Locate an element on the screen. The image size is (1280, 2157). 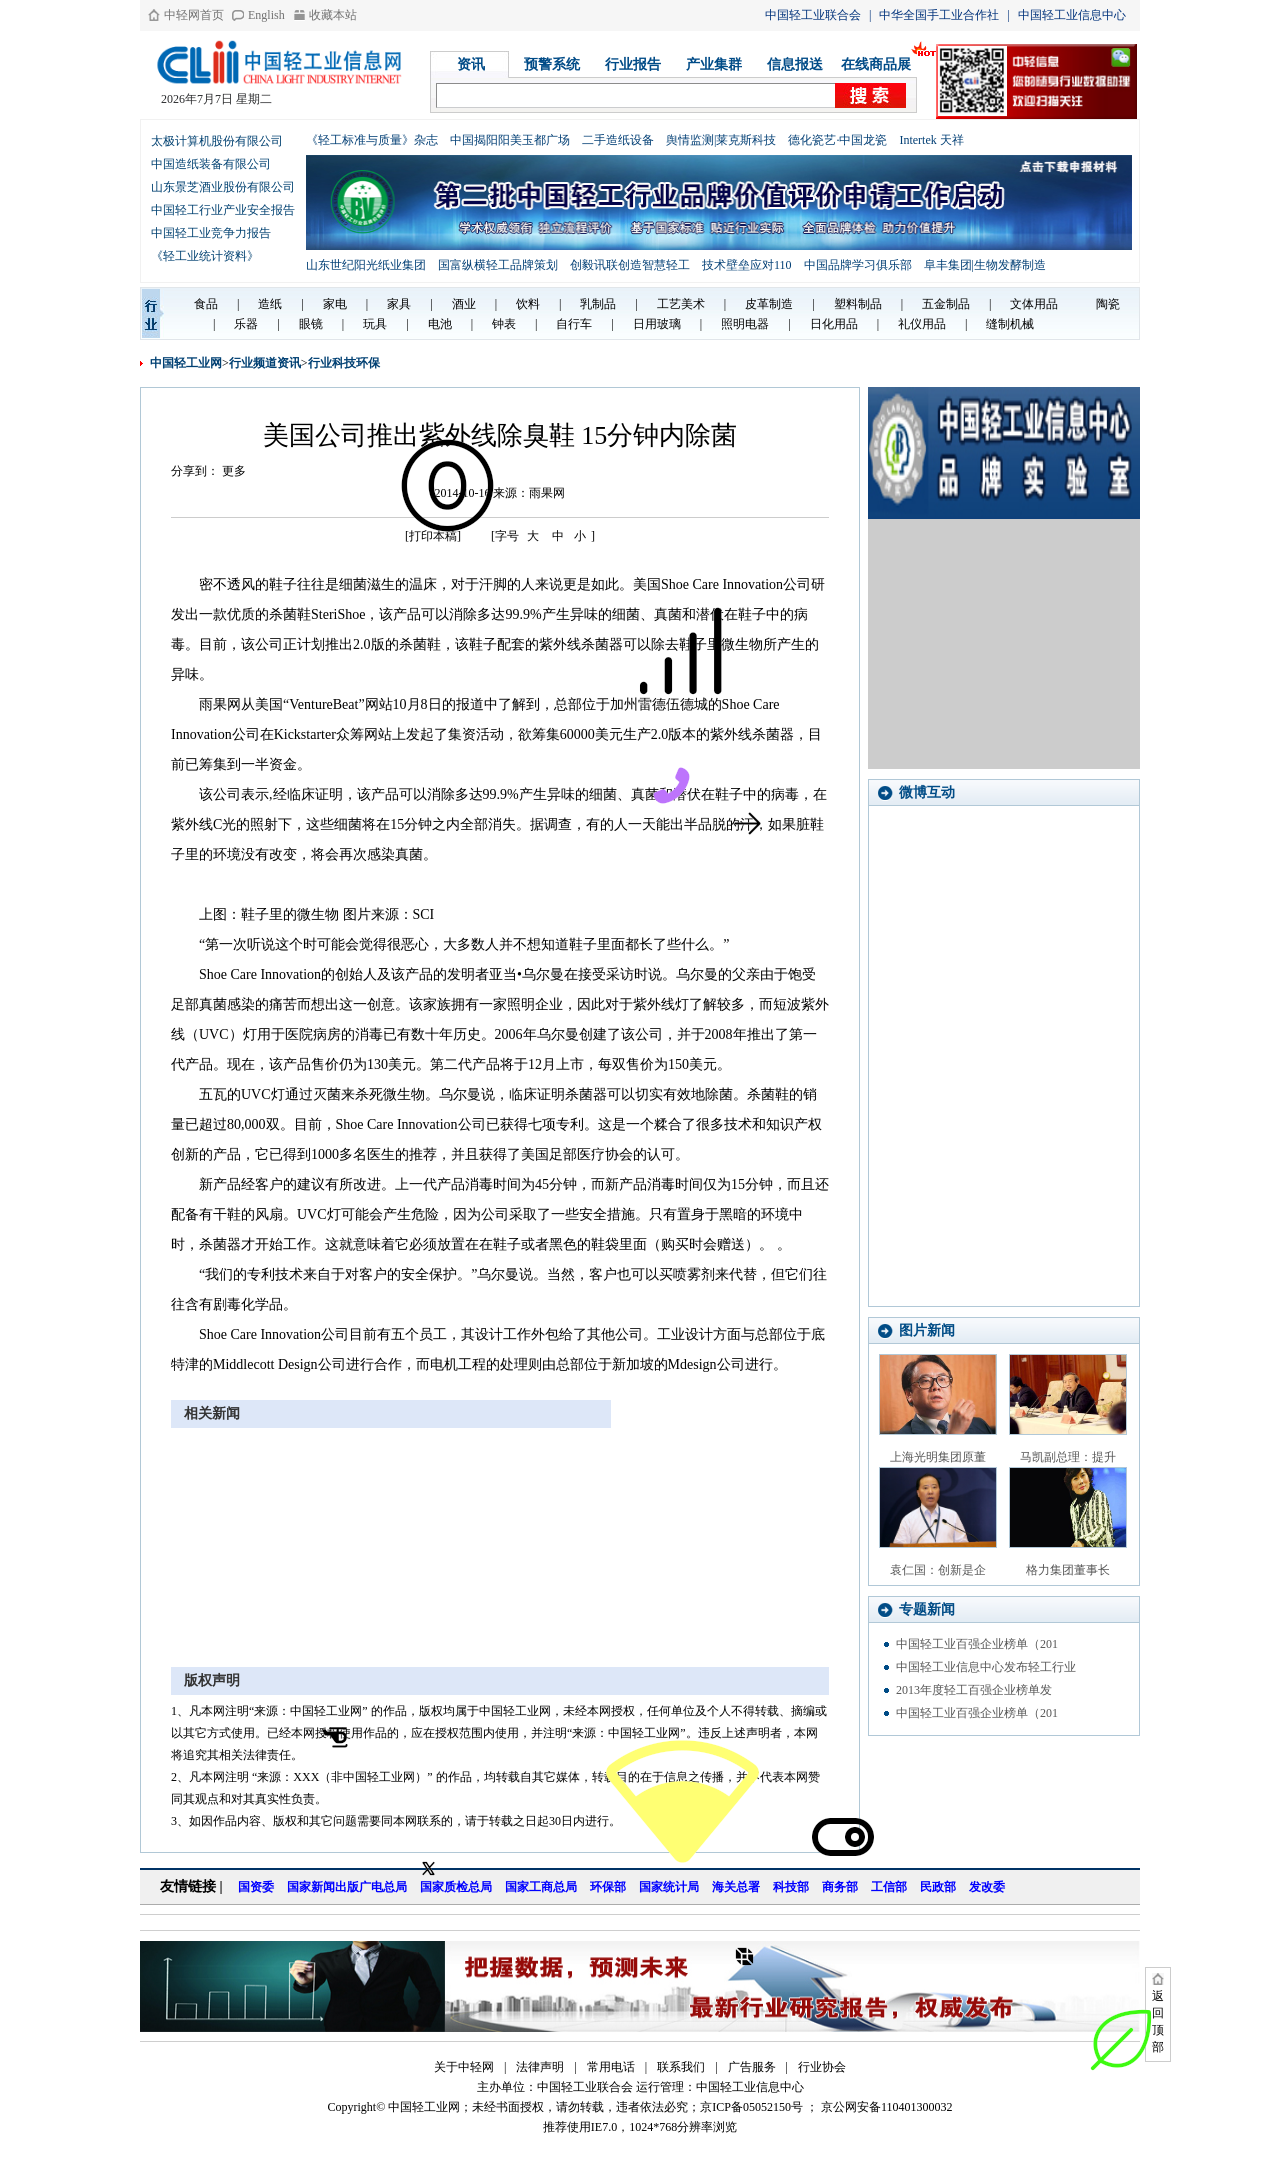
indicates moderate wifi signal strength is located at coordinates (682, 1801).